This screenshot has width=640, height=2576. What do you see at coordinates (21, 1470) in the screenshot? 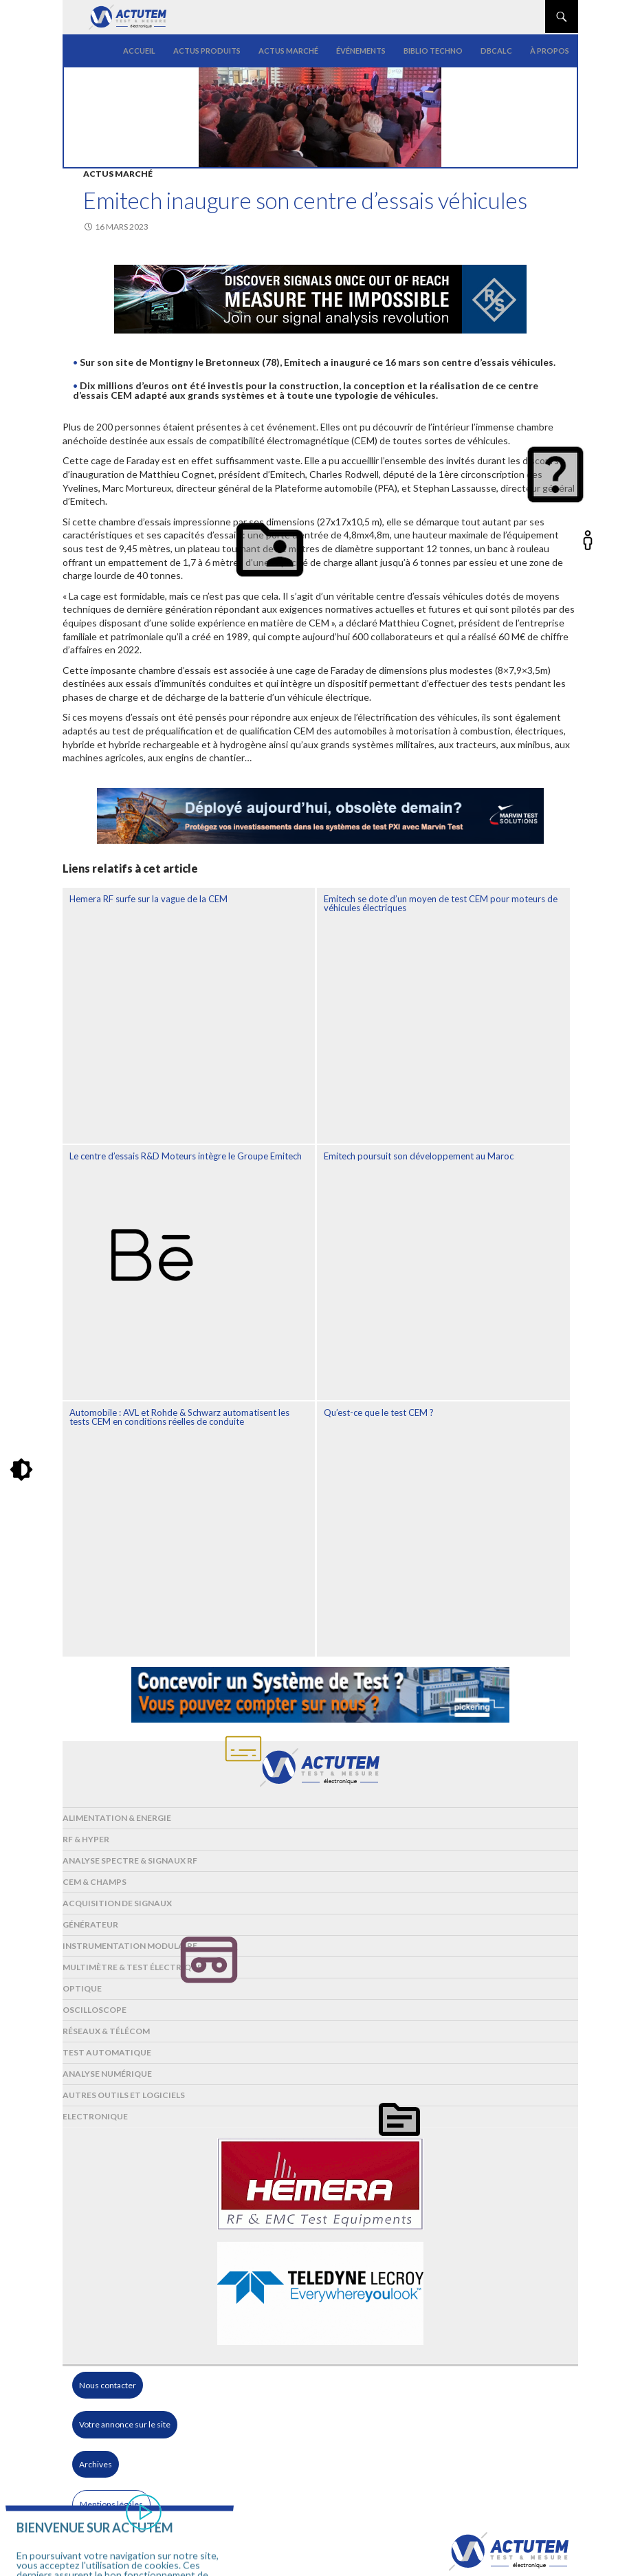
I see `adjust display brightness settings` at bounding box center [21, 1470].